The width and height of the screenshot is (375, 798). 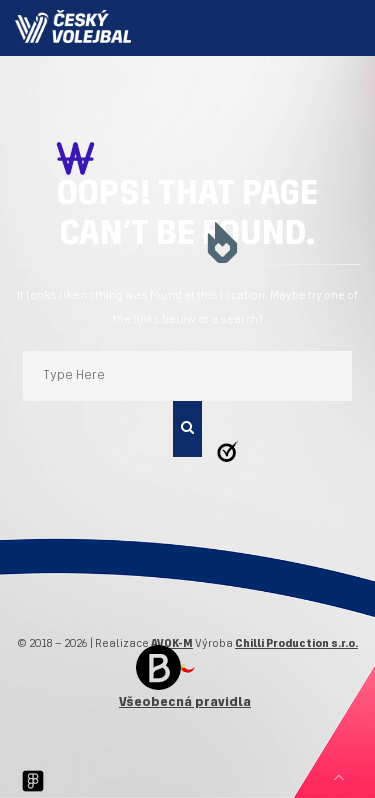 I want to click on symantec security software logo, so click(x=227, y=451).